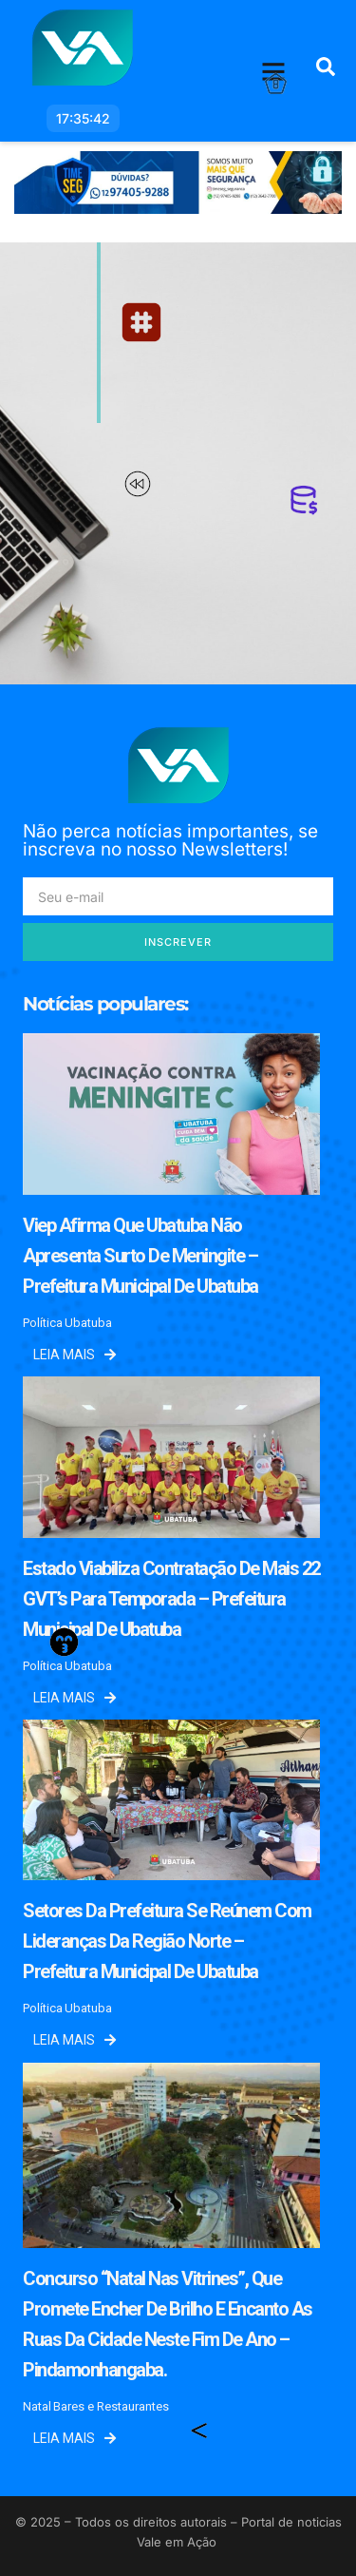 The height and width of the screenshot is (2576, 356). What do you see at coordinates (303, 499) in the screenshot?
I see `view database pricing or costs` at bounding box center [303, 499].